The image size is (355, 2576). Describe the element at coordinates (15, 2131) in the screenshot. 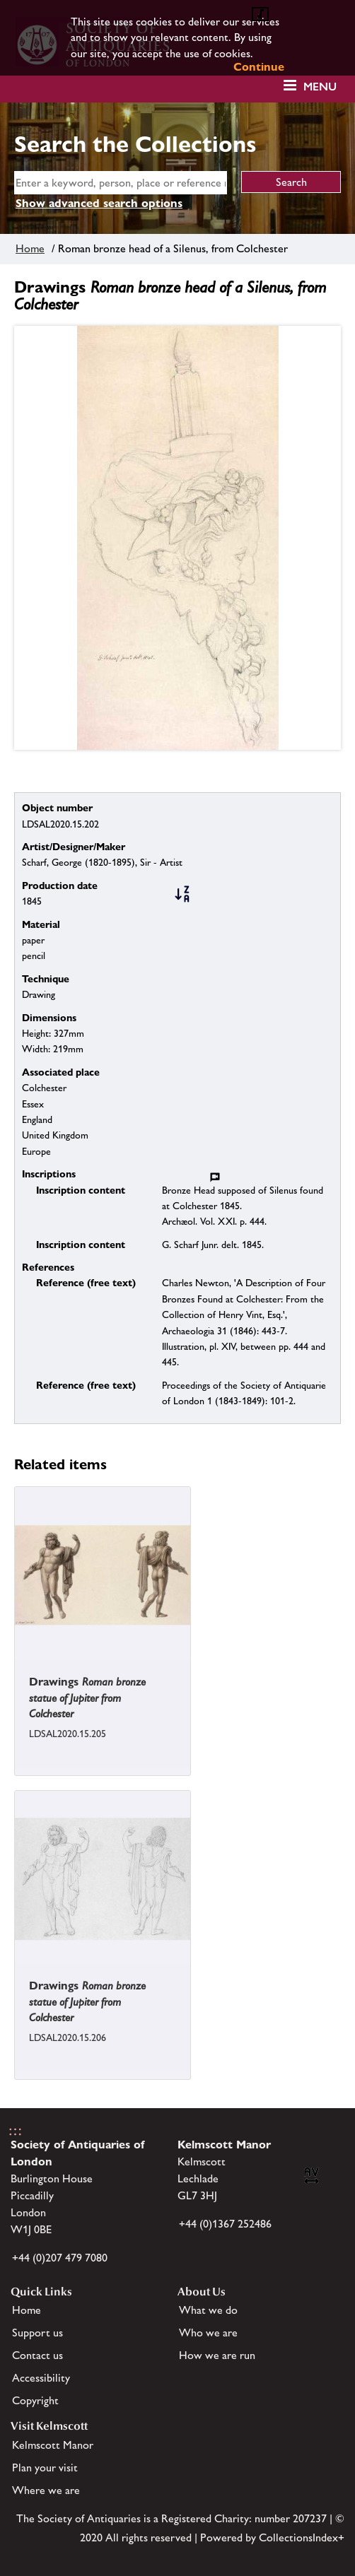

I see `drag to reorder or rearrange items` at that location.